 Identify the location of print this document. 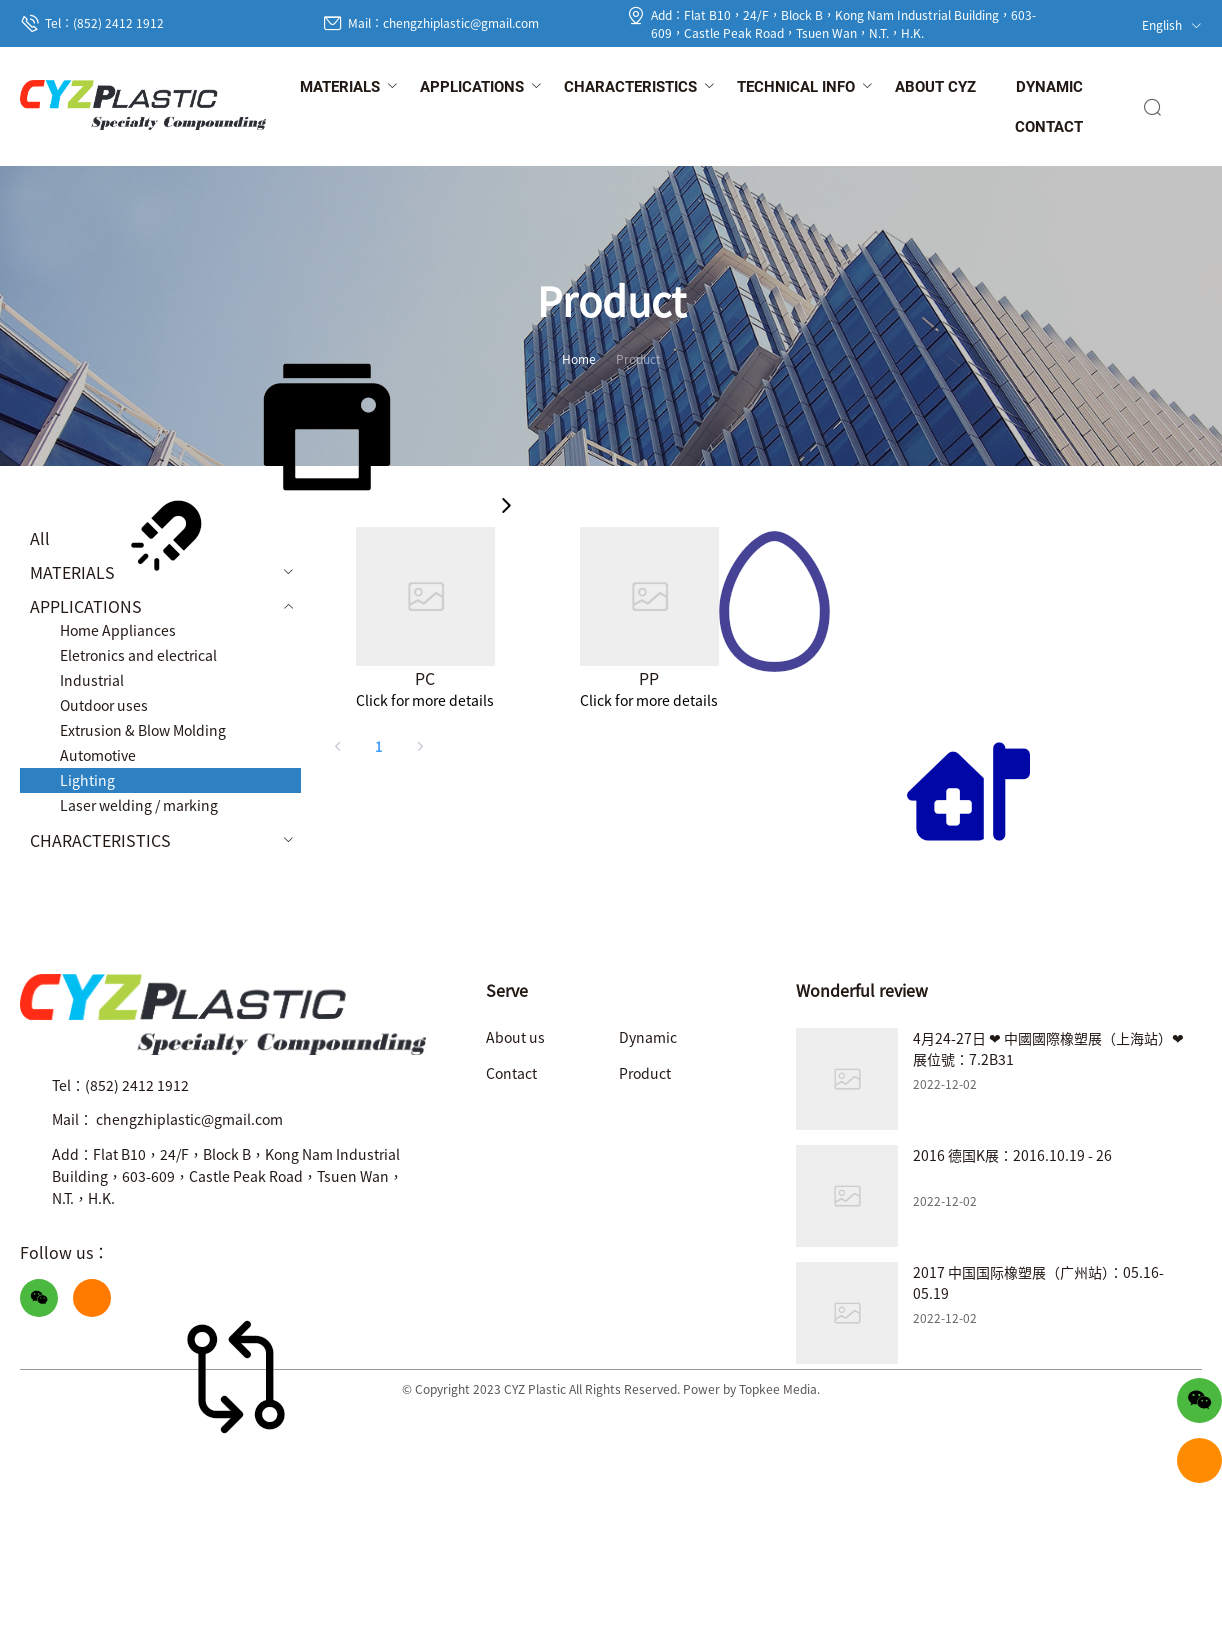
(327, 427).